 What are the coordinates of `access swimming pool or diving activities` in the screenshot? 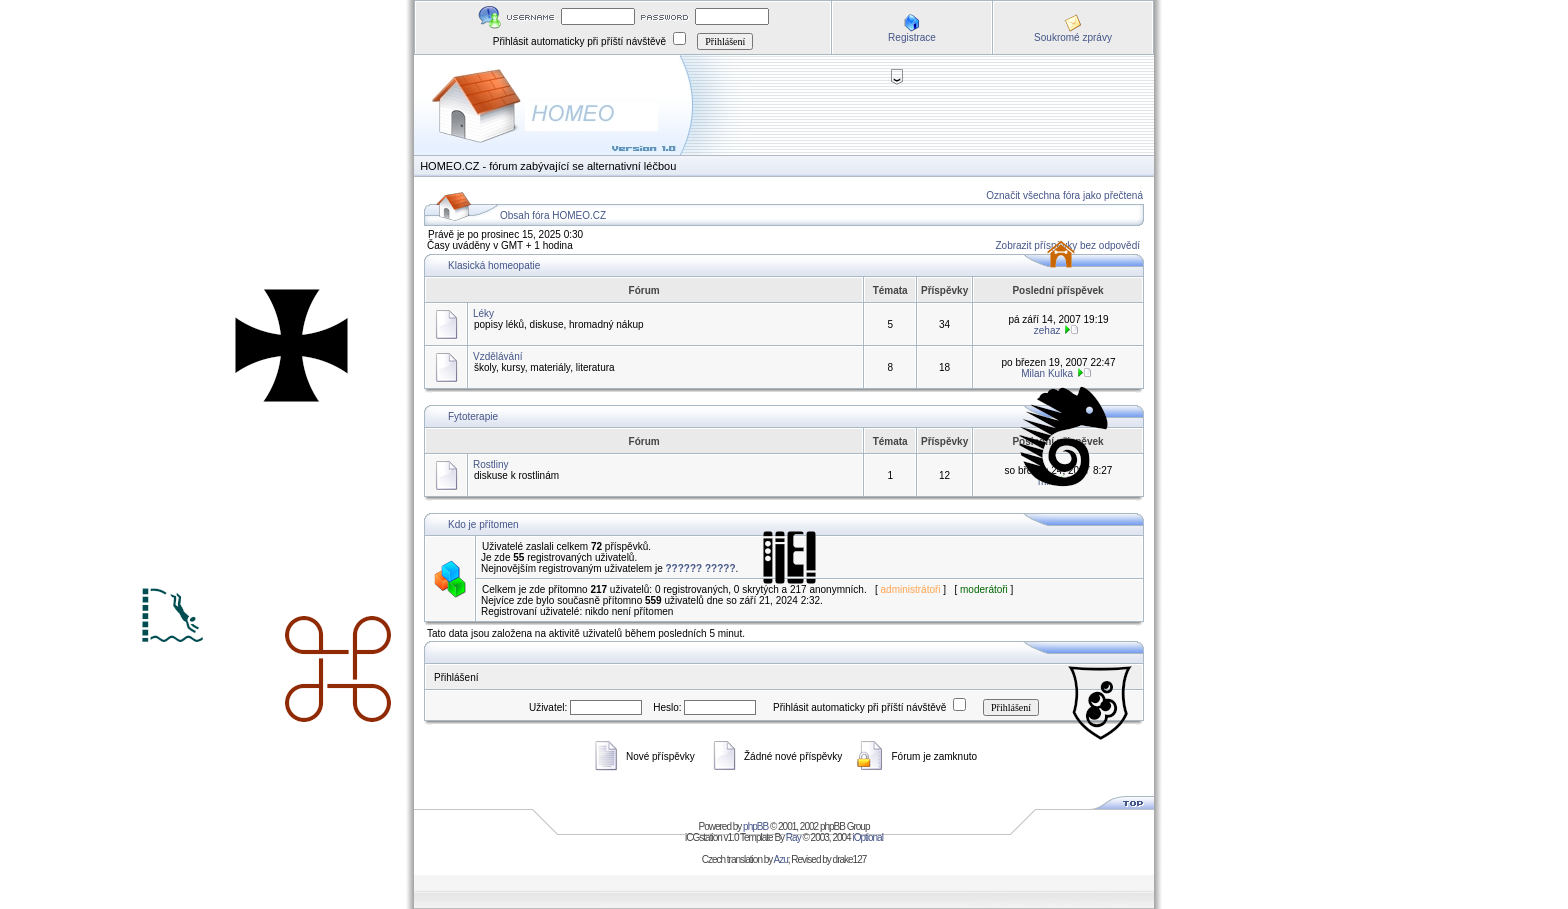 It's located at (172, 612).